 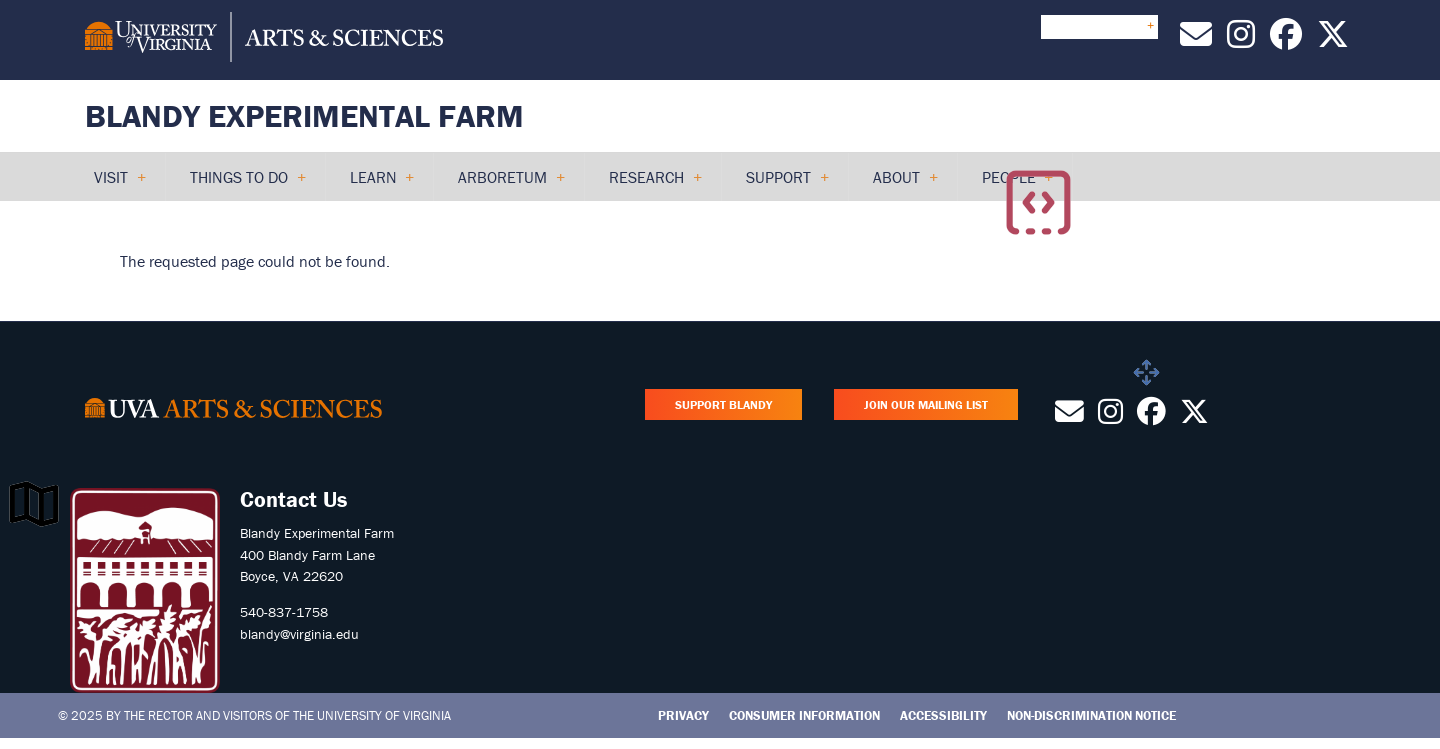 What do you see at coordinates (1146, 372) in the screenshot?
I see `expand content in all directions` at bounding box center [1146, 372].